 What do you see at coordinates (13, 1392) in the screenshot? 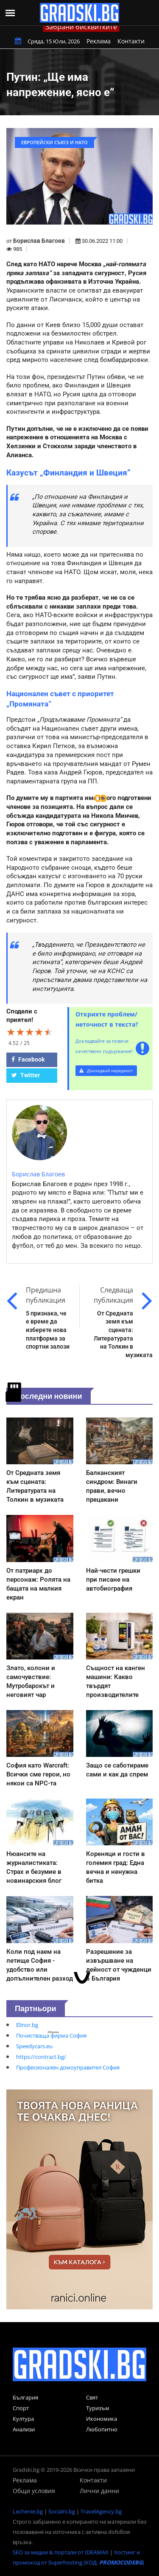
I see `access external storage settings` at bounding box center [13, 1392].